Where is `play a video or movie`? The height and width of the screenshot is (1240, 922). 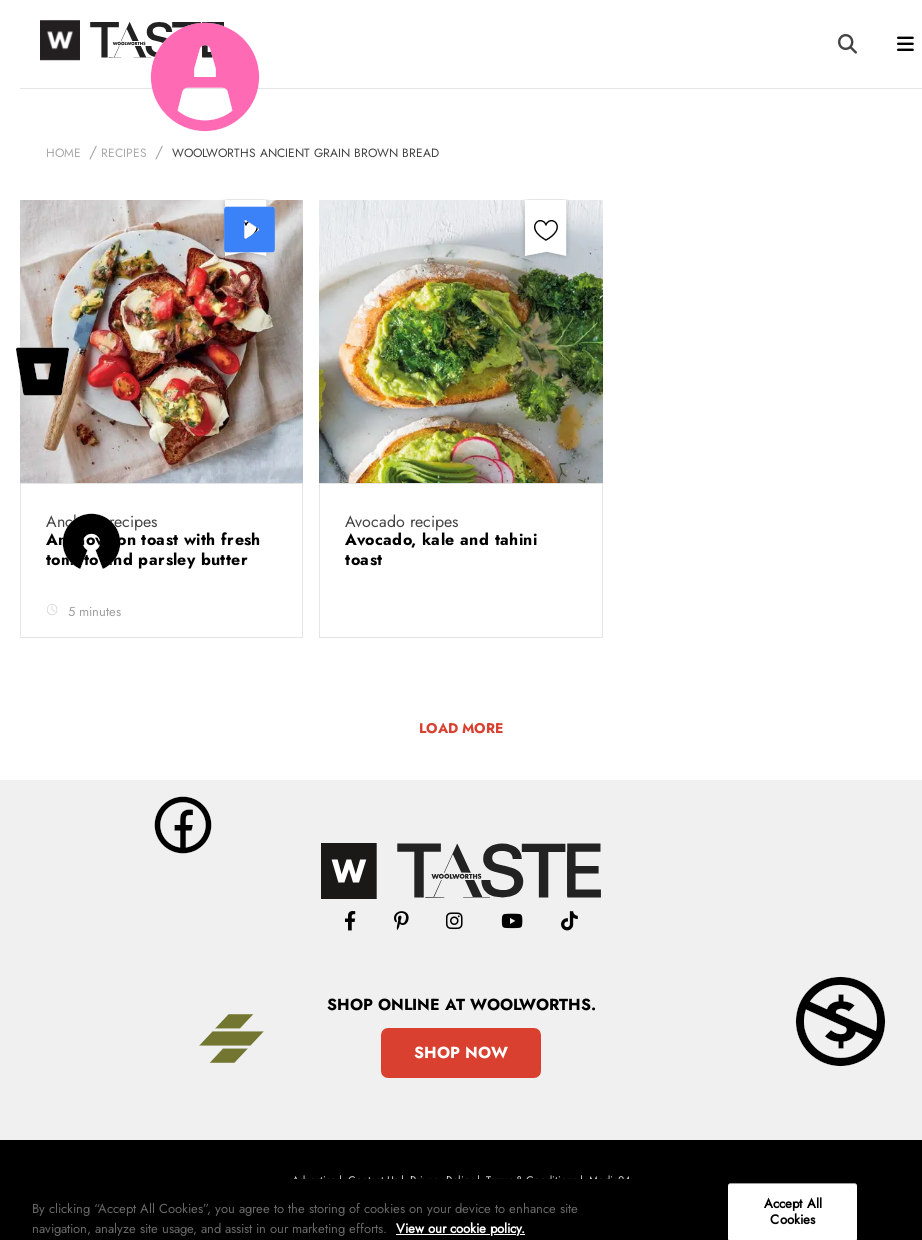 play a video or movie is located at coordinates (249, 229).